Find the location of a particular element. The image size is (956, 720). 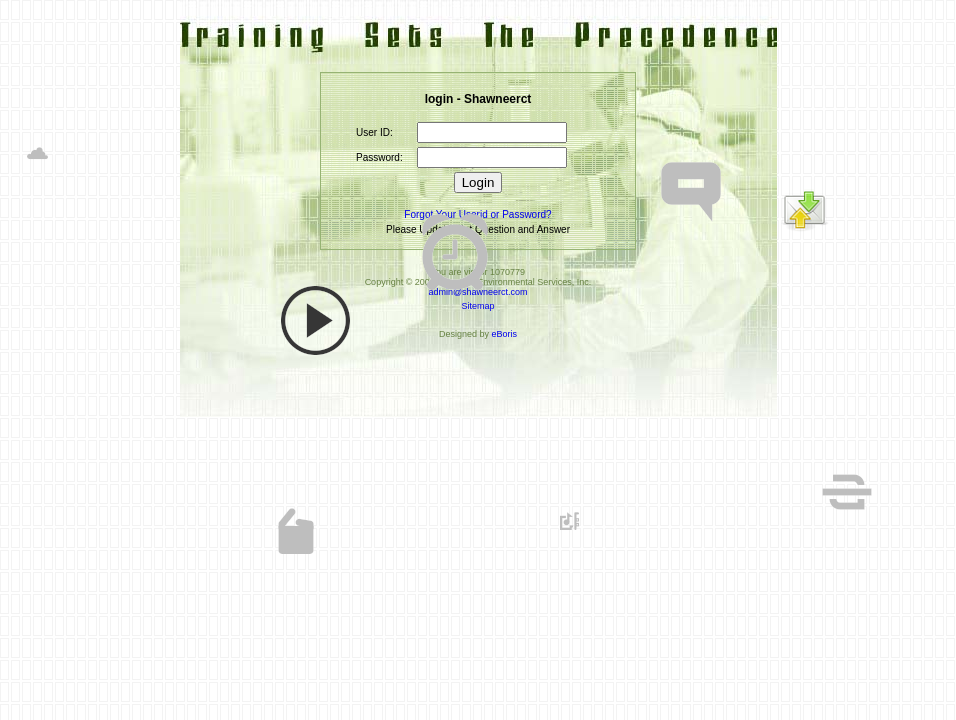

sync incoming and outgoing mail is located at coordinates (804, 212).